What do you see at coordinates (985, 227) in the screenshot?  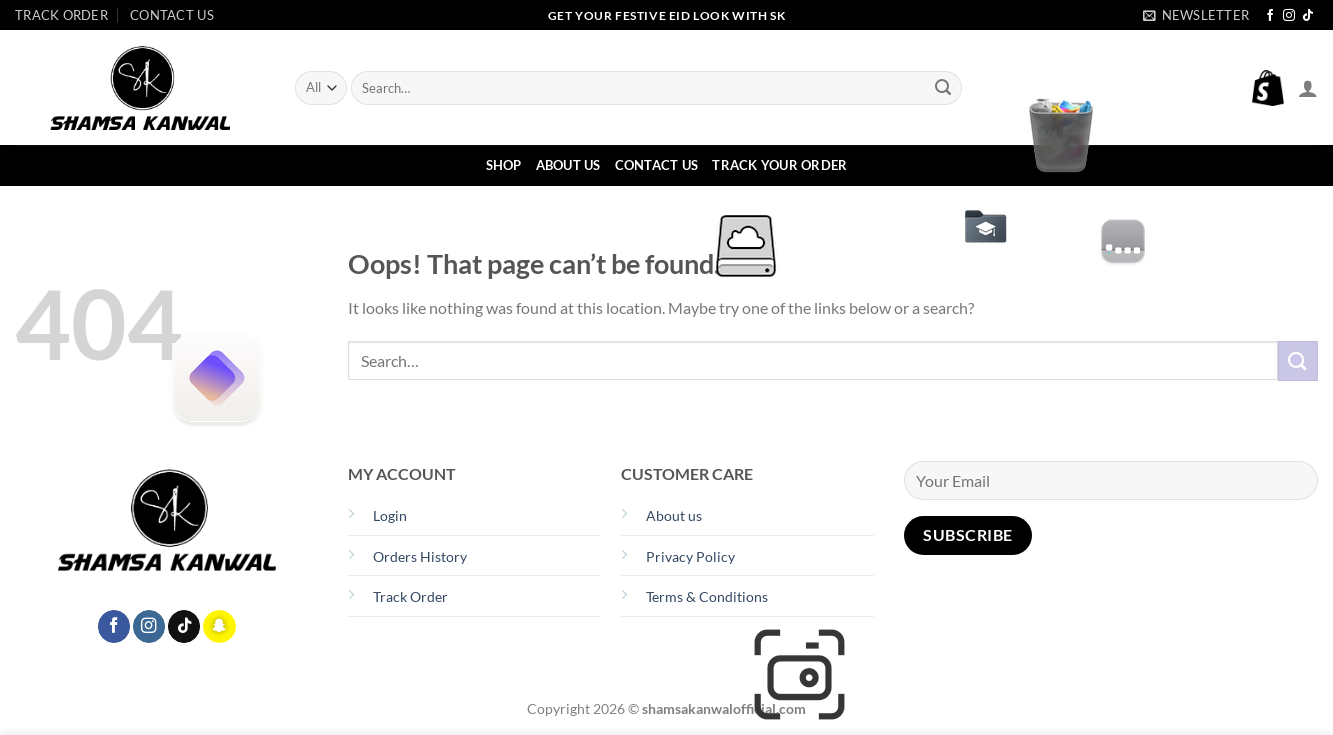 I see `open education or coursework folder` at bounding box center [985, 227].